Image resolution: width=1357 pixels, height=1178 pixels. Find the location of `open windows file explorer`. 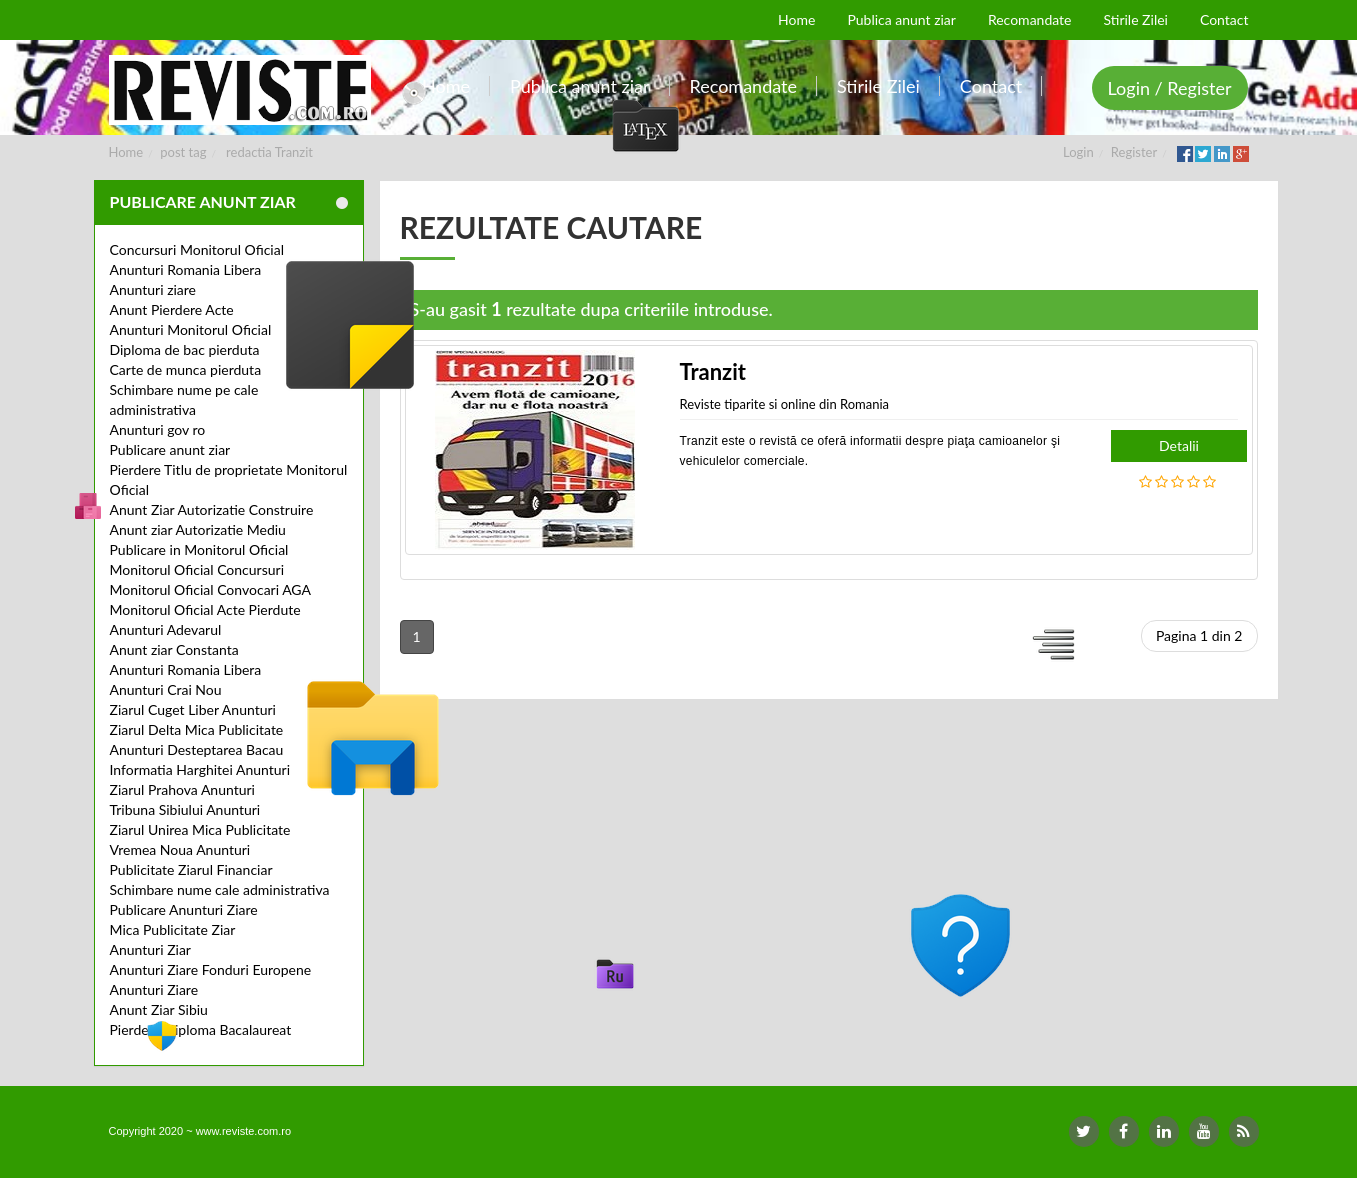

open windows file explorer is located at coordinates (373, 736).